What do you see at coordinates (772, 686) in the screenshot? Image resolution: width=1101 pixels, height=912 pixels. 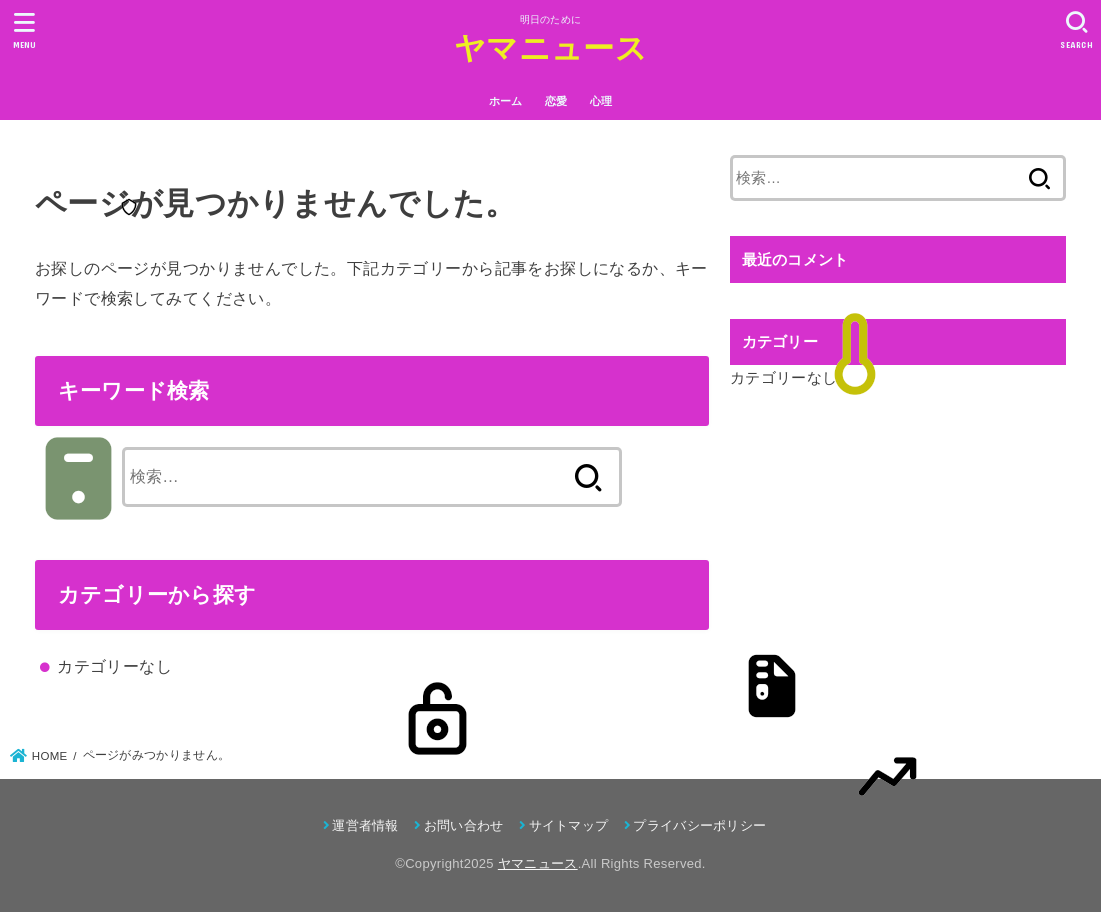 I see `view or open a compressed archive file` at bounding box center [772, 686].